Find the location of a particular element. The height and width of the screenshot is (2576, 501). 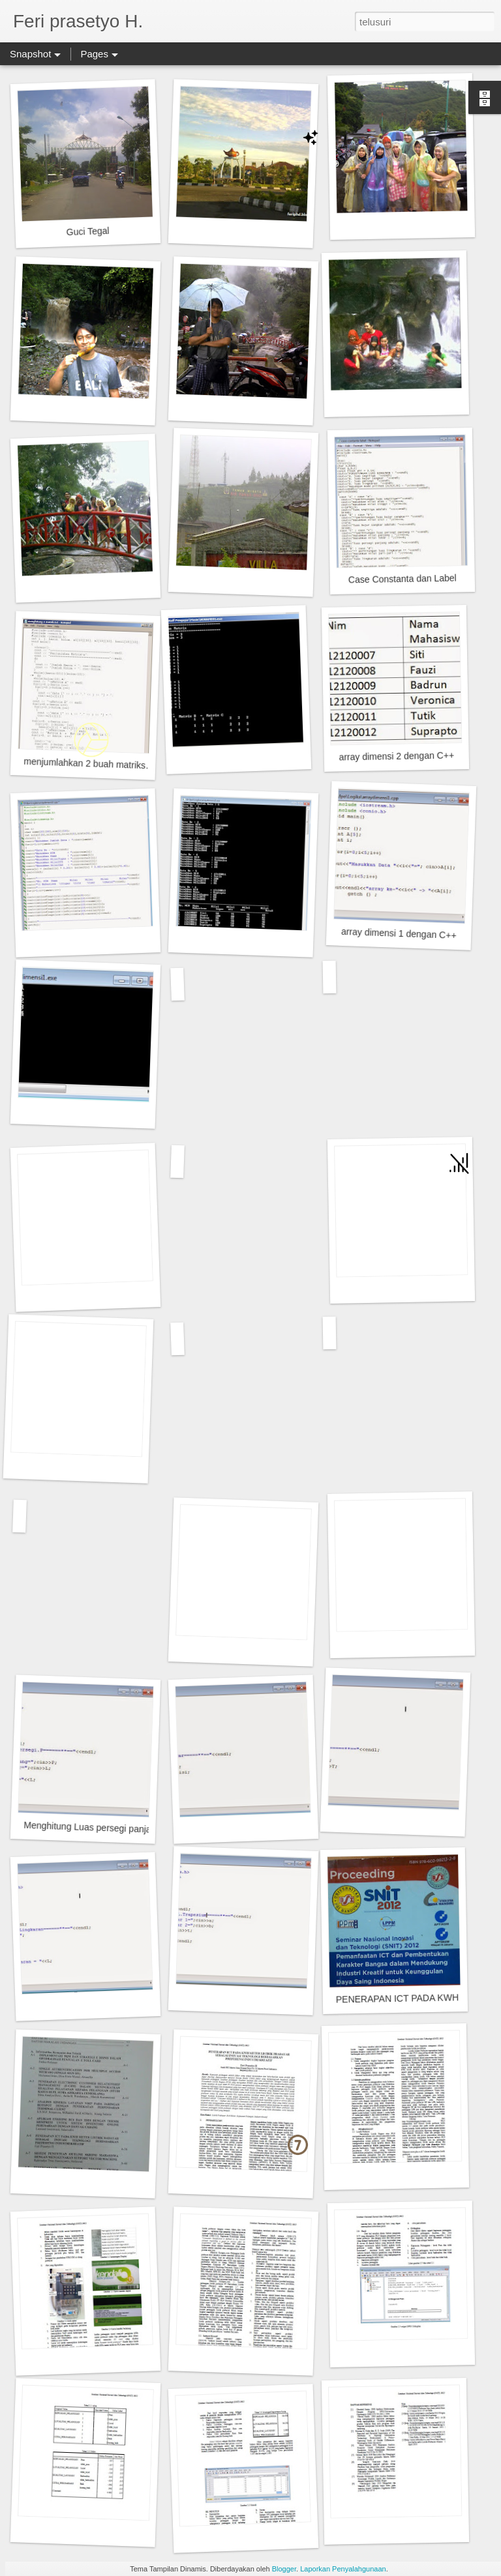

indicates step 7 in a numbered sequence is located at coordinates (297, 2144).